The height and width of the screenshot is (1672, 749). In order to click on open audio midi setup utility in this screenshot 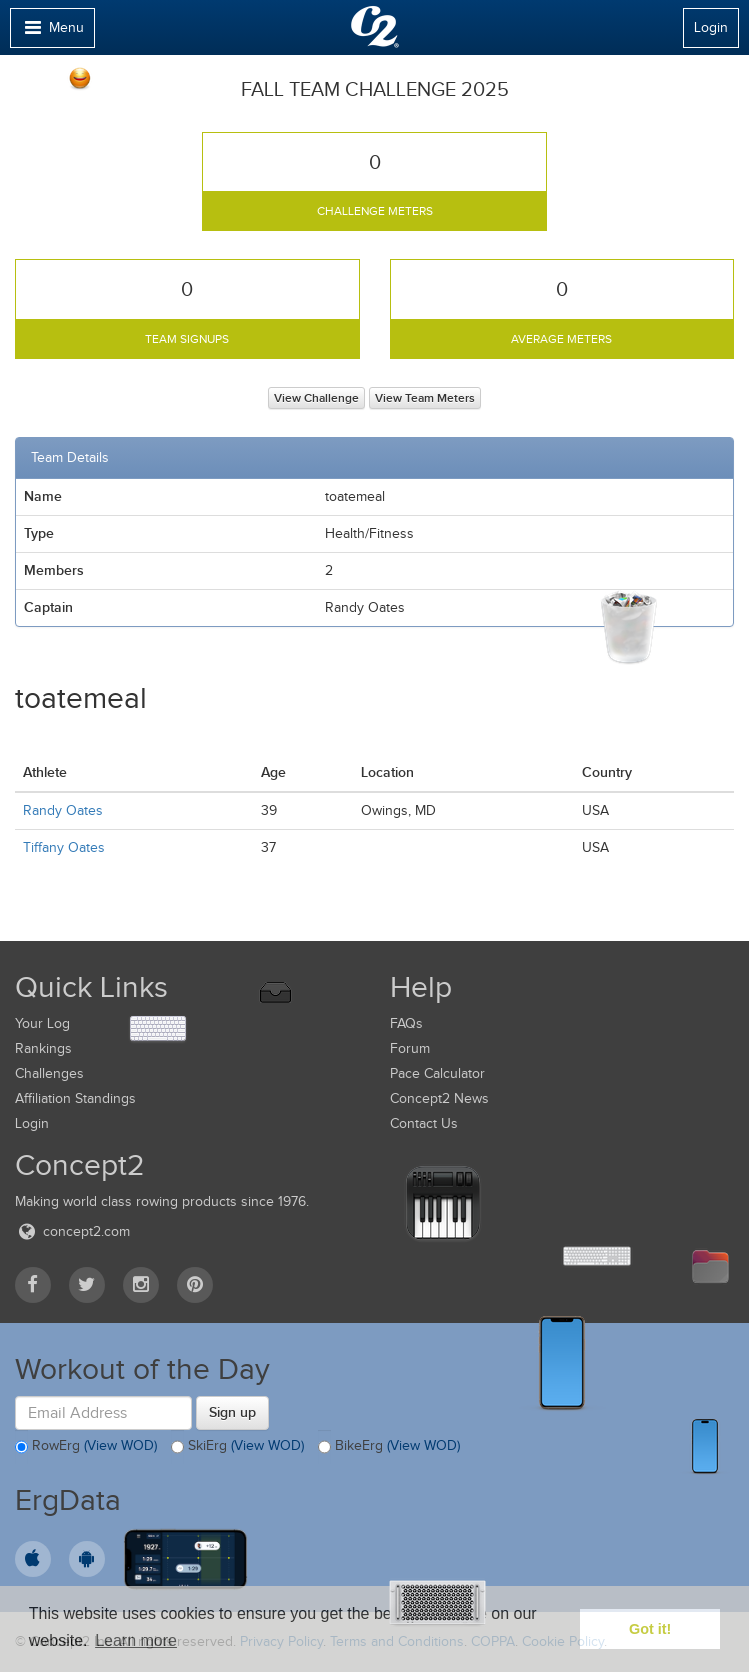, I will do `click(443, 1203)`.